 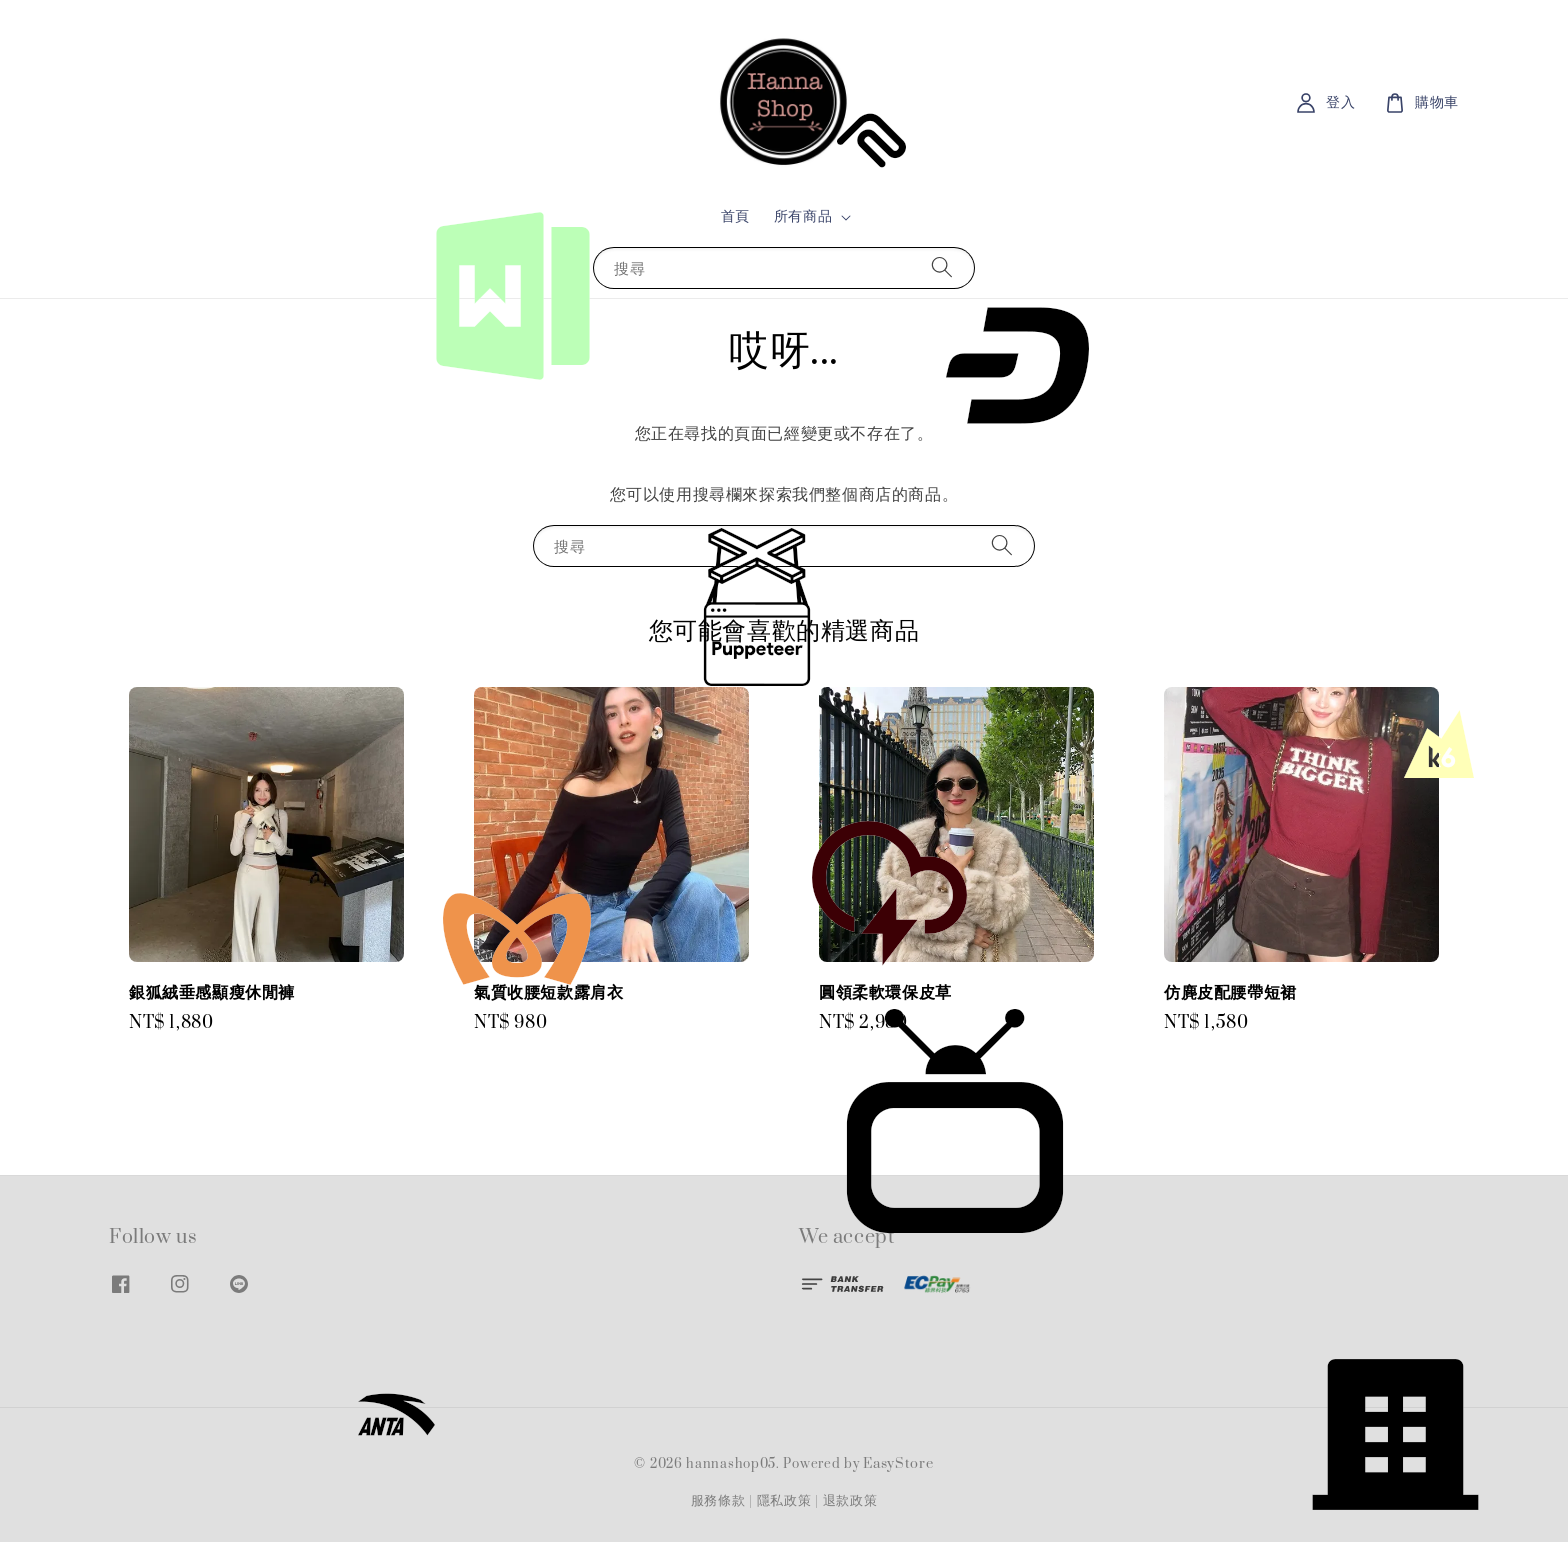 I want to click on tokyo metro logo, so click(x=517, y=939).